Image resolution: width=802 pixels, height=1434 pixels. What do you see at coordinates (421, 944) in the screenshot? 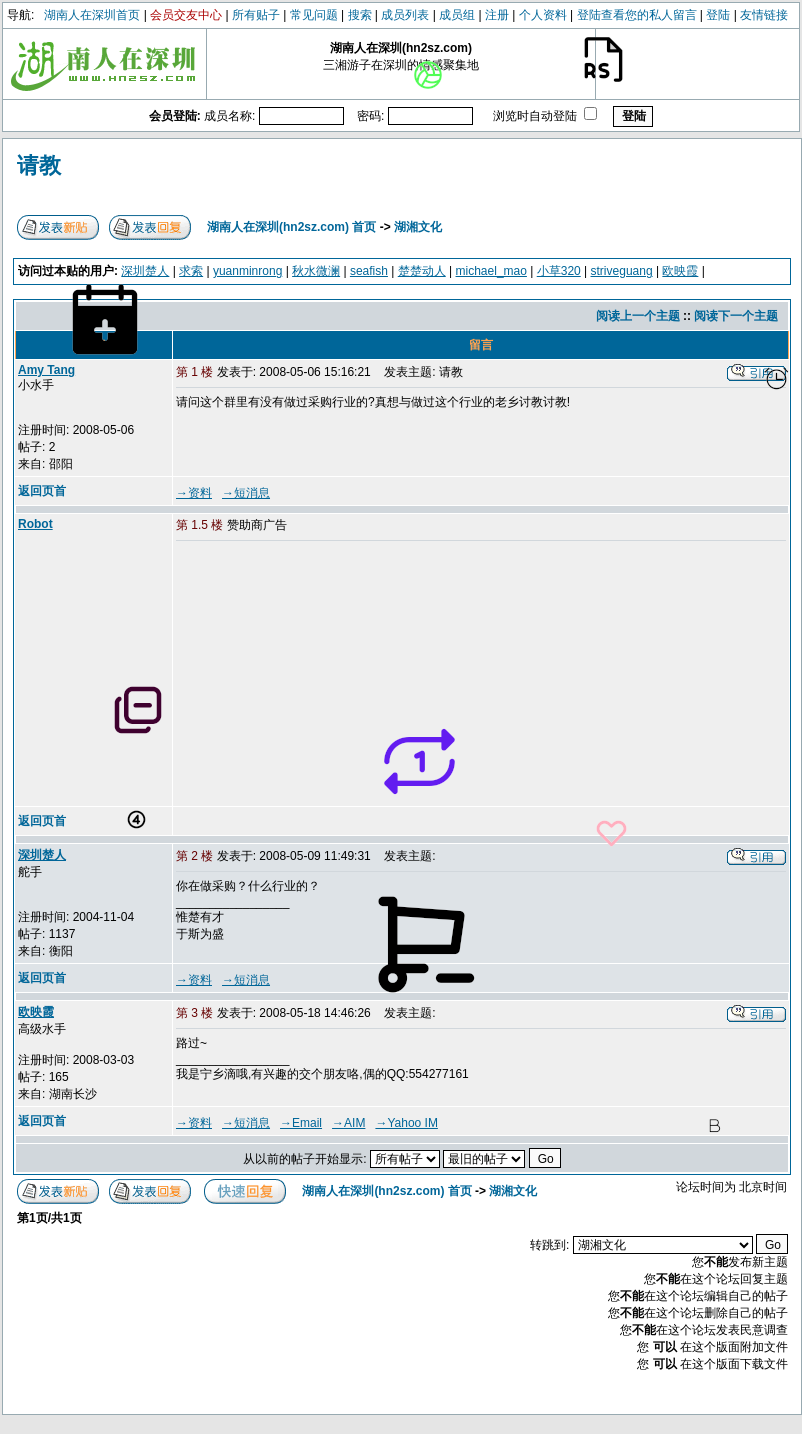
I see `remove an item from your cart` at bounding box center [421, 944].